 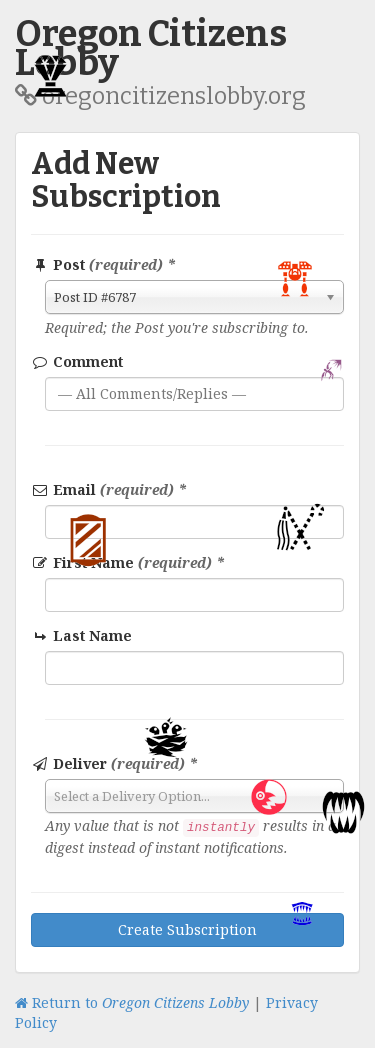 What do you see at coordinates (165, 736) in the screenshot?
I see `view your nest or home feed` at bounding box center [165, 736].